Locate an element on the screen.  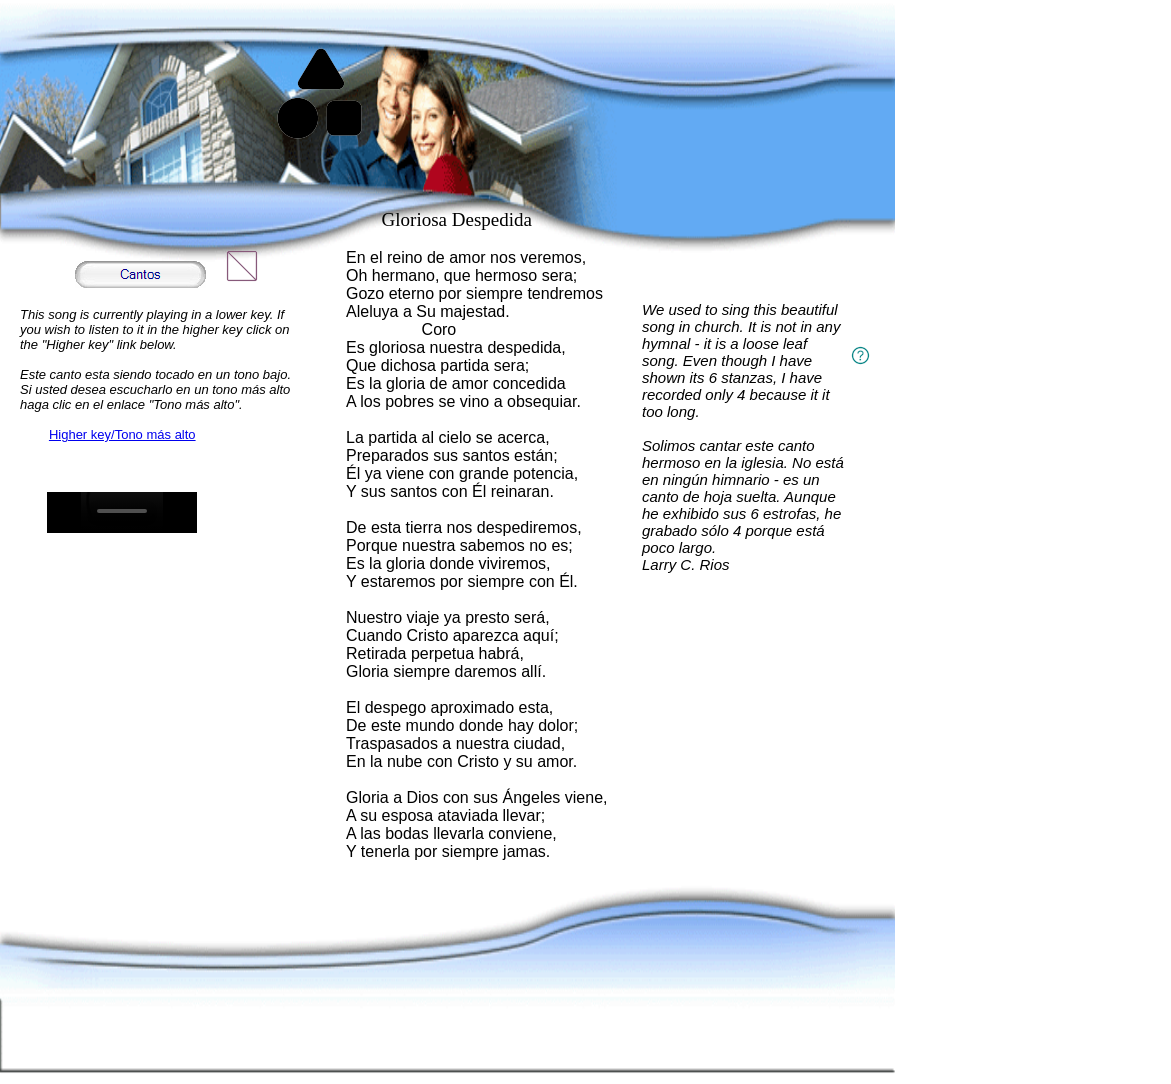
access shape tools or drawing options is located at coordinates (321, 95).